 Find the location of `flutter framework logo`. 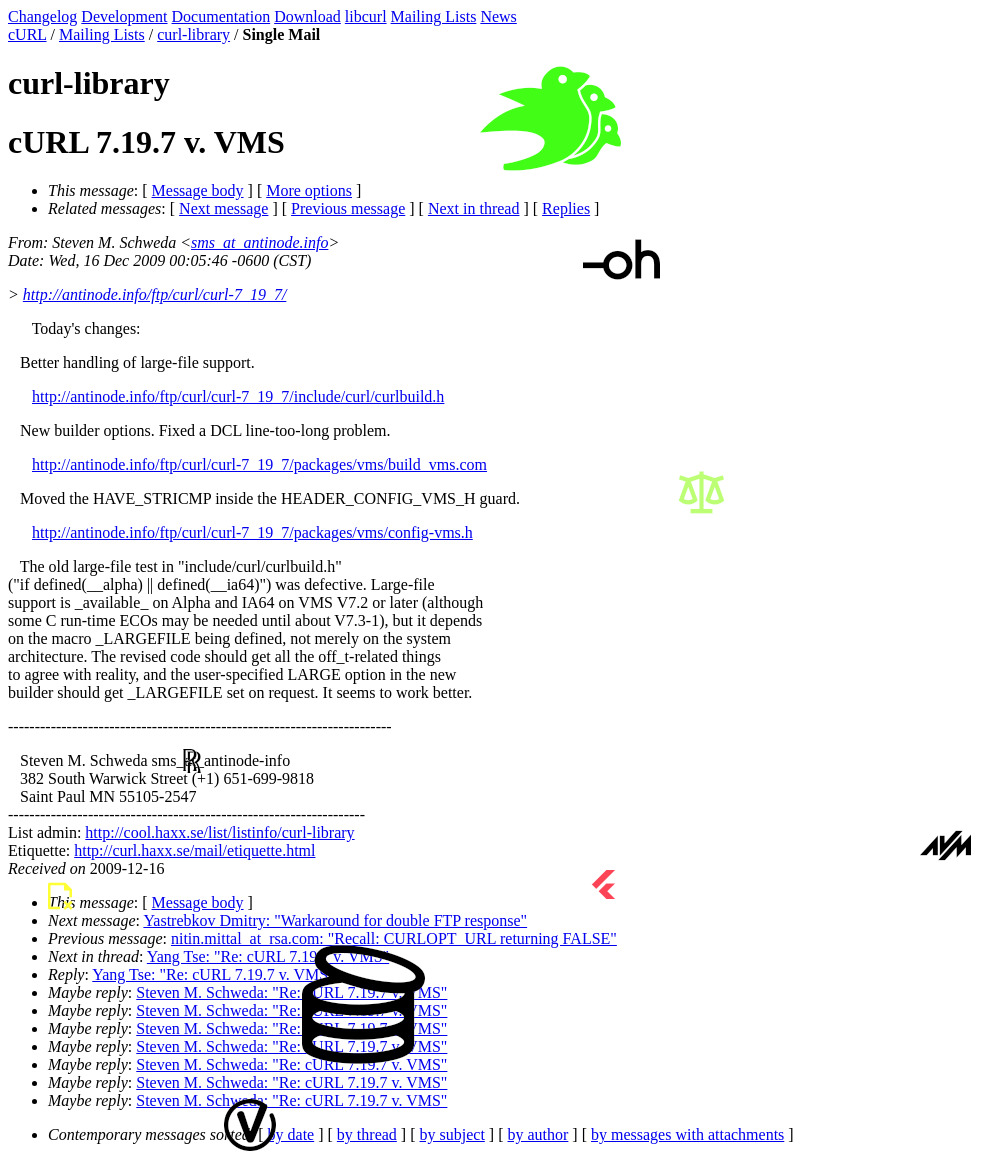

flutter framework logo is located at coordinates (603, 884).